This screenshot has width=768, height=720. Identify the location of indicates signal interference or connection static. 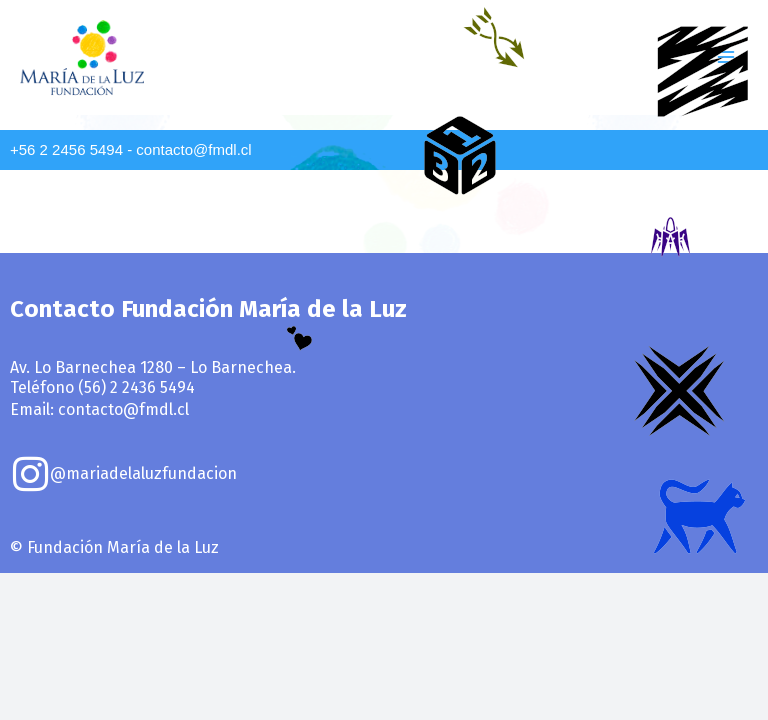
(702, 71).